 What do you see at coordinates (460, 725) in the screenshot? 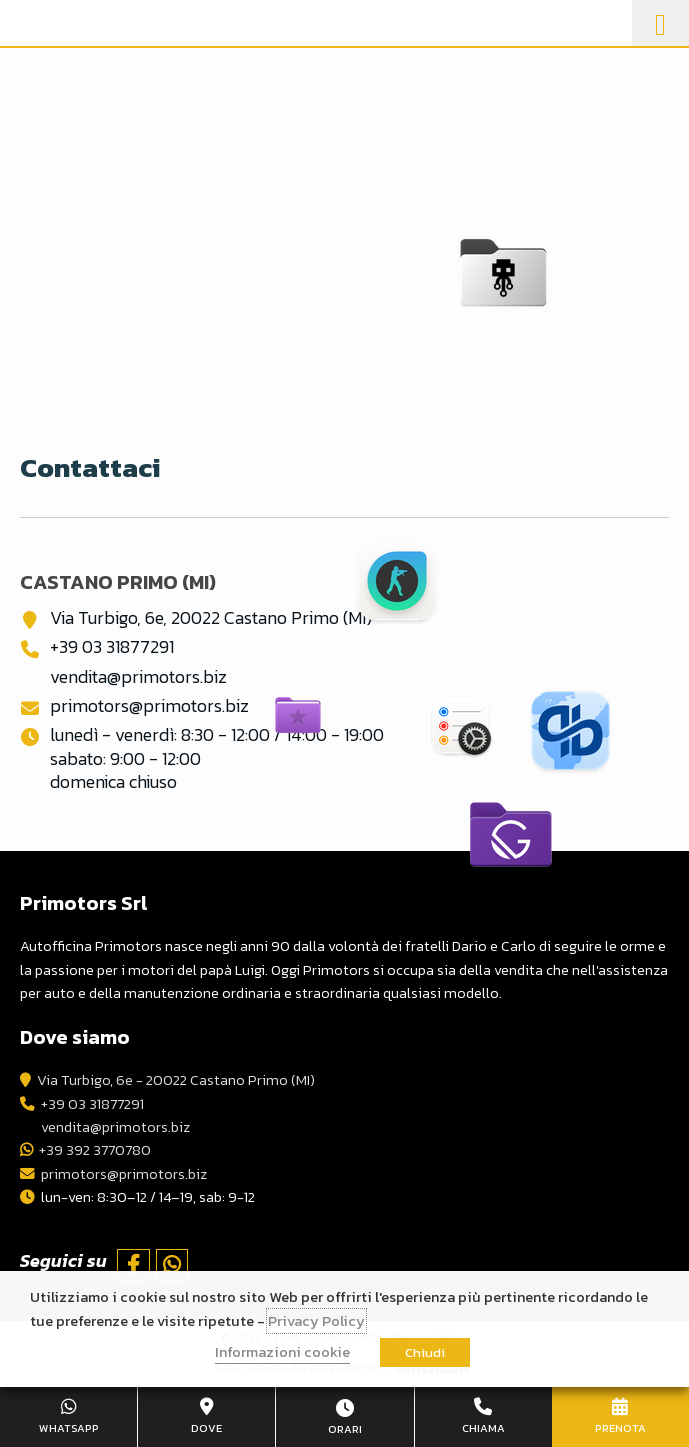
I see `open menu editor application` at bounding box center [460, 725].